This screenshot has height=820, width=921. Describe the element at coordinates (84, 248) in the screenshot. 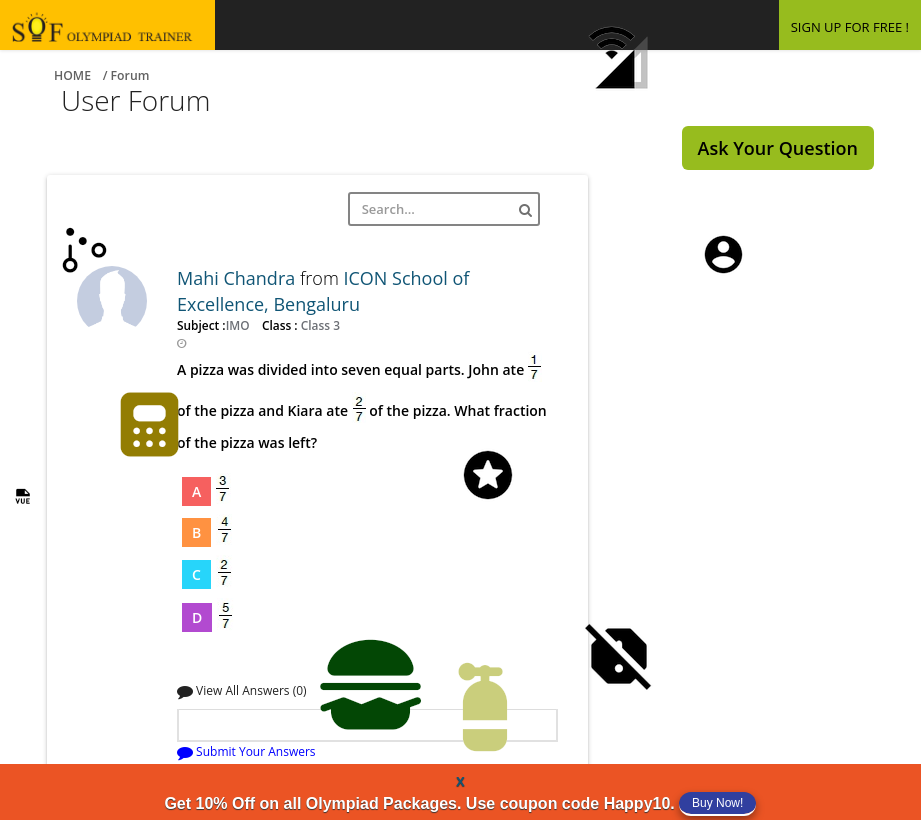

I see `view the merge queue for pending pull requests` at that location.